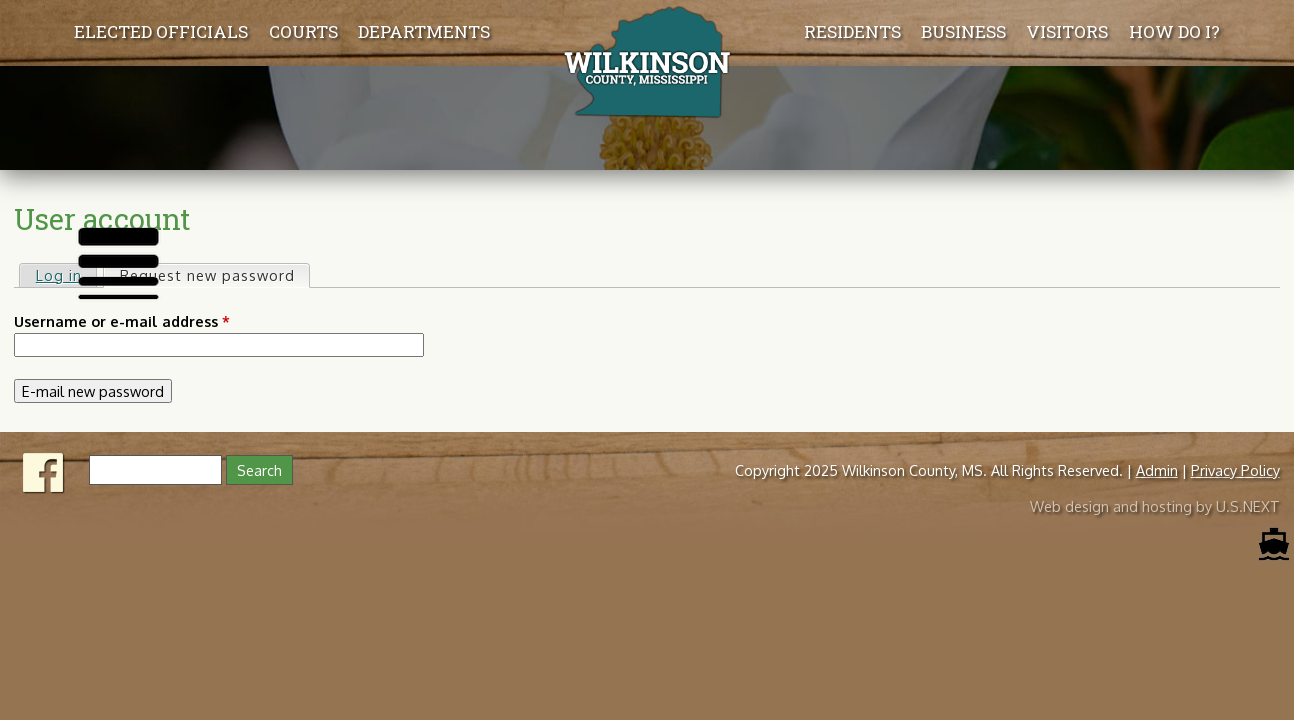  Describe the element at coordinates (1274, 544) in the screenshot. I see `get directions by ferry or boat` at that location.